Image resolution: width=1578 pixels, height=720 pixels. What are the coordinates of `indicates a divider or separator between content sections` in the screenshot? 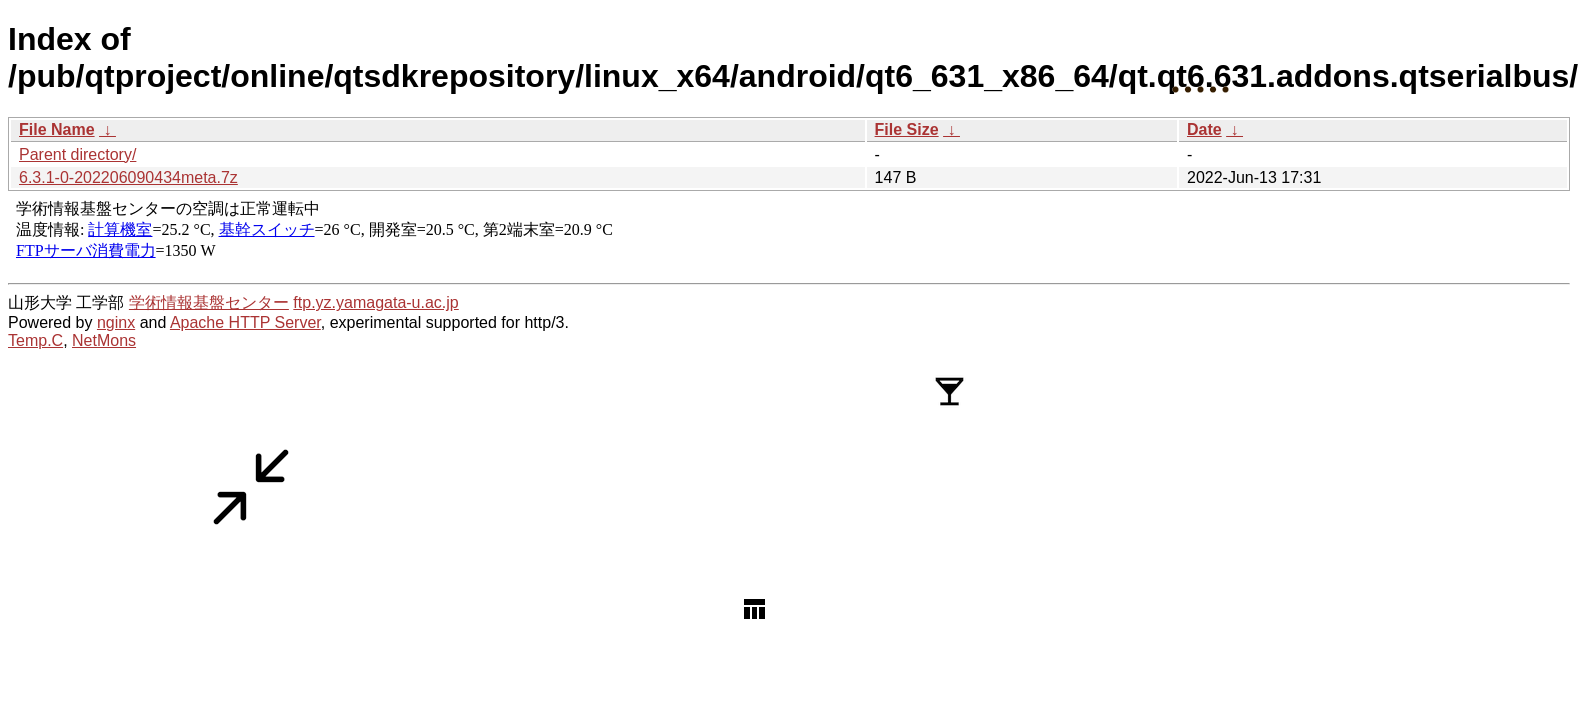 It's located at (1200, 89).